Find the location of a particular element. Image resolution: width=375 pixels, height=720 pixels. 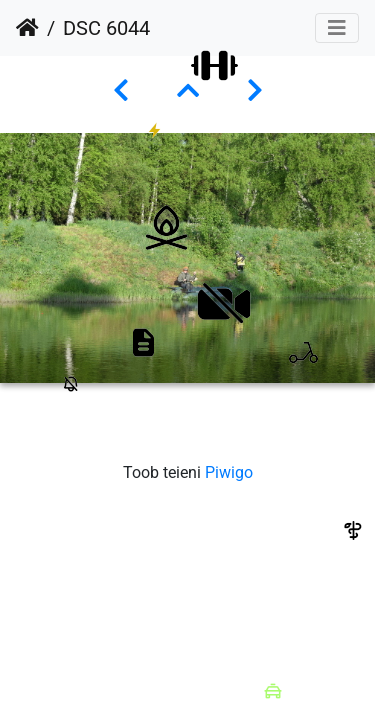

access health or medical services is located at coordinates (353, 530).